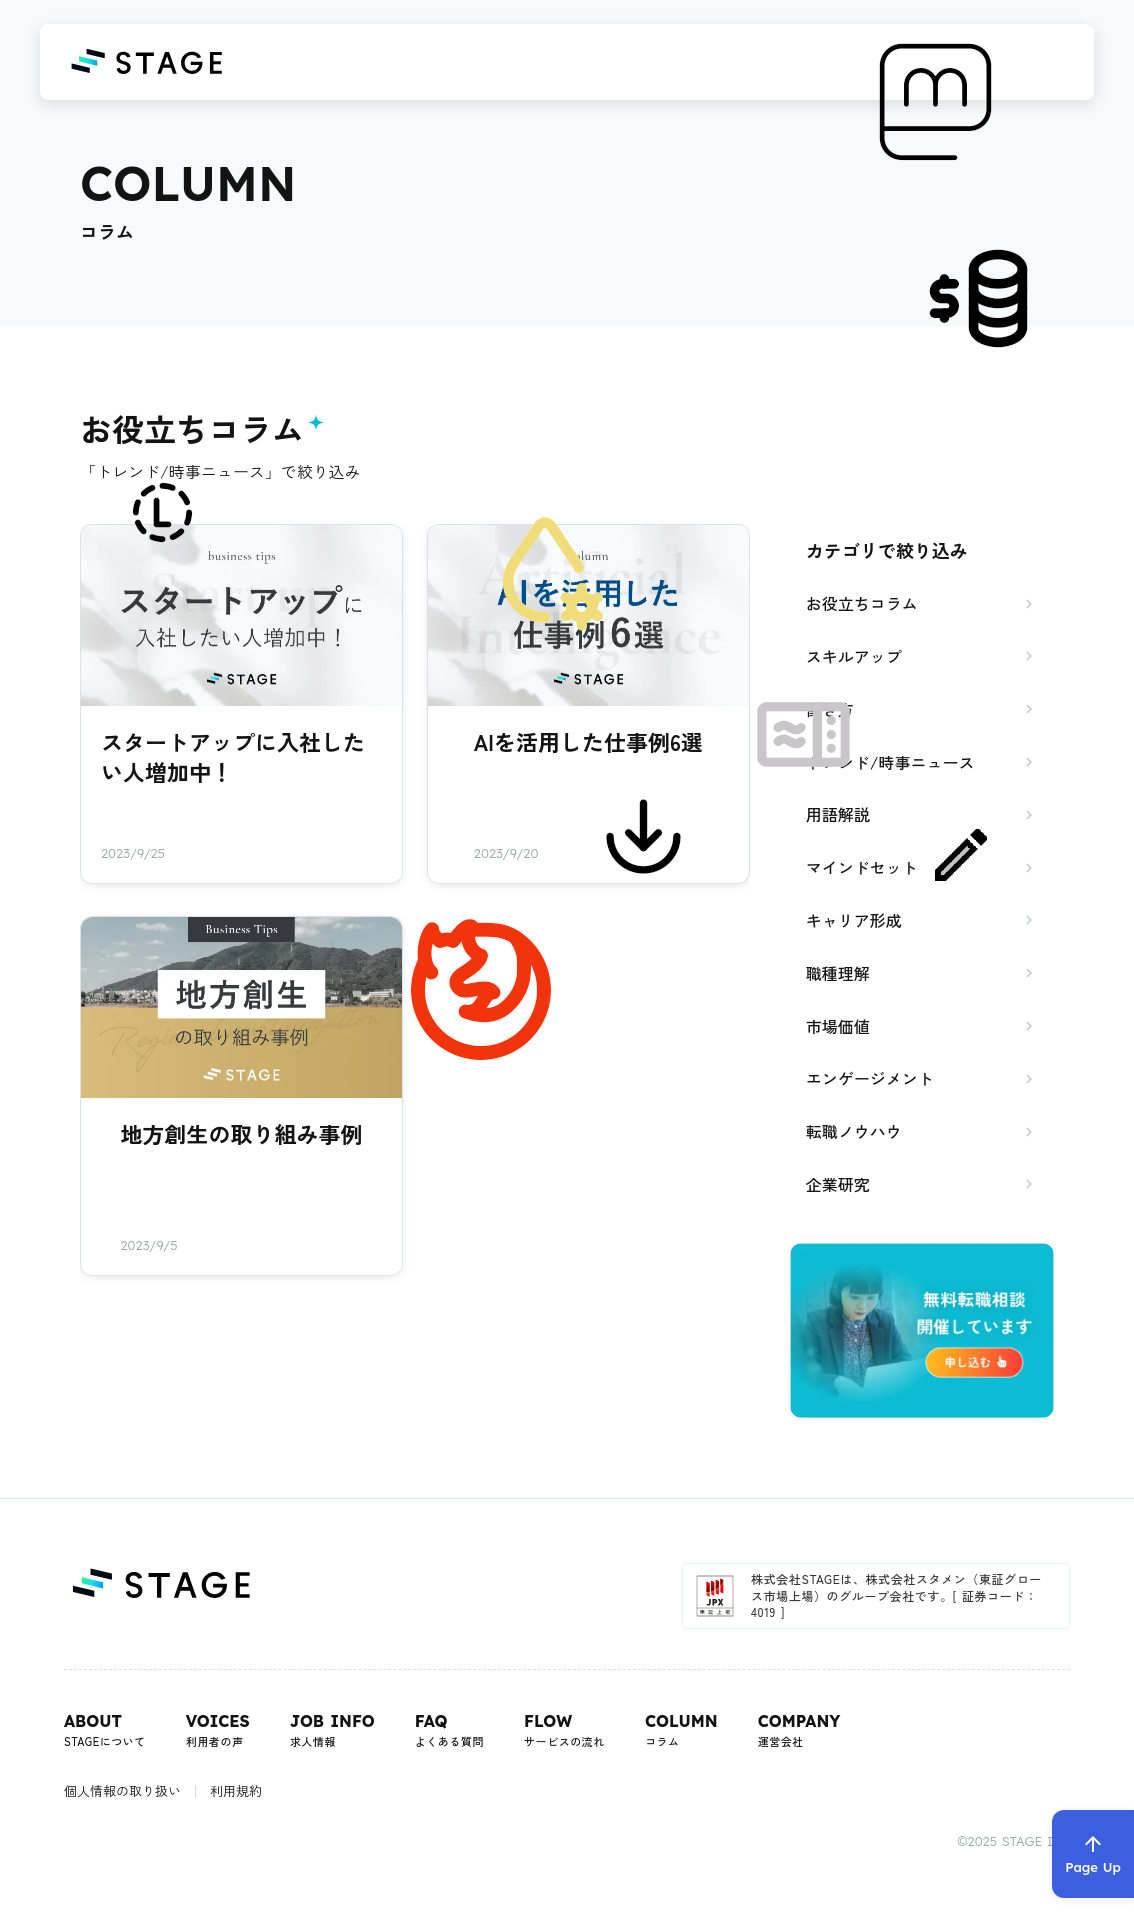 The width and height of the screenshot is (1134, 1914). What do you see at coordinates (978, 298) in the screenshot?
I see `view business plan or financial overview` at bounding box center [978, 298].